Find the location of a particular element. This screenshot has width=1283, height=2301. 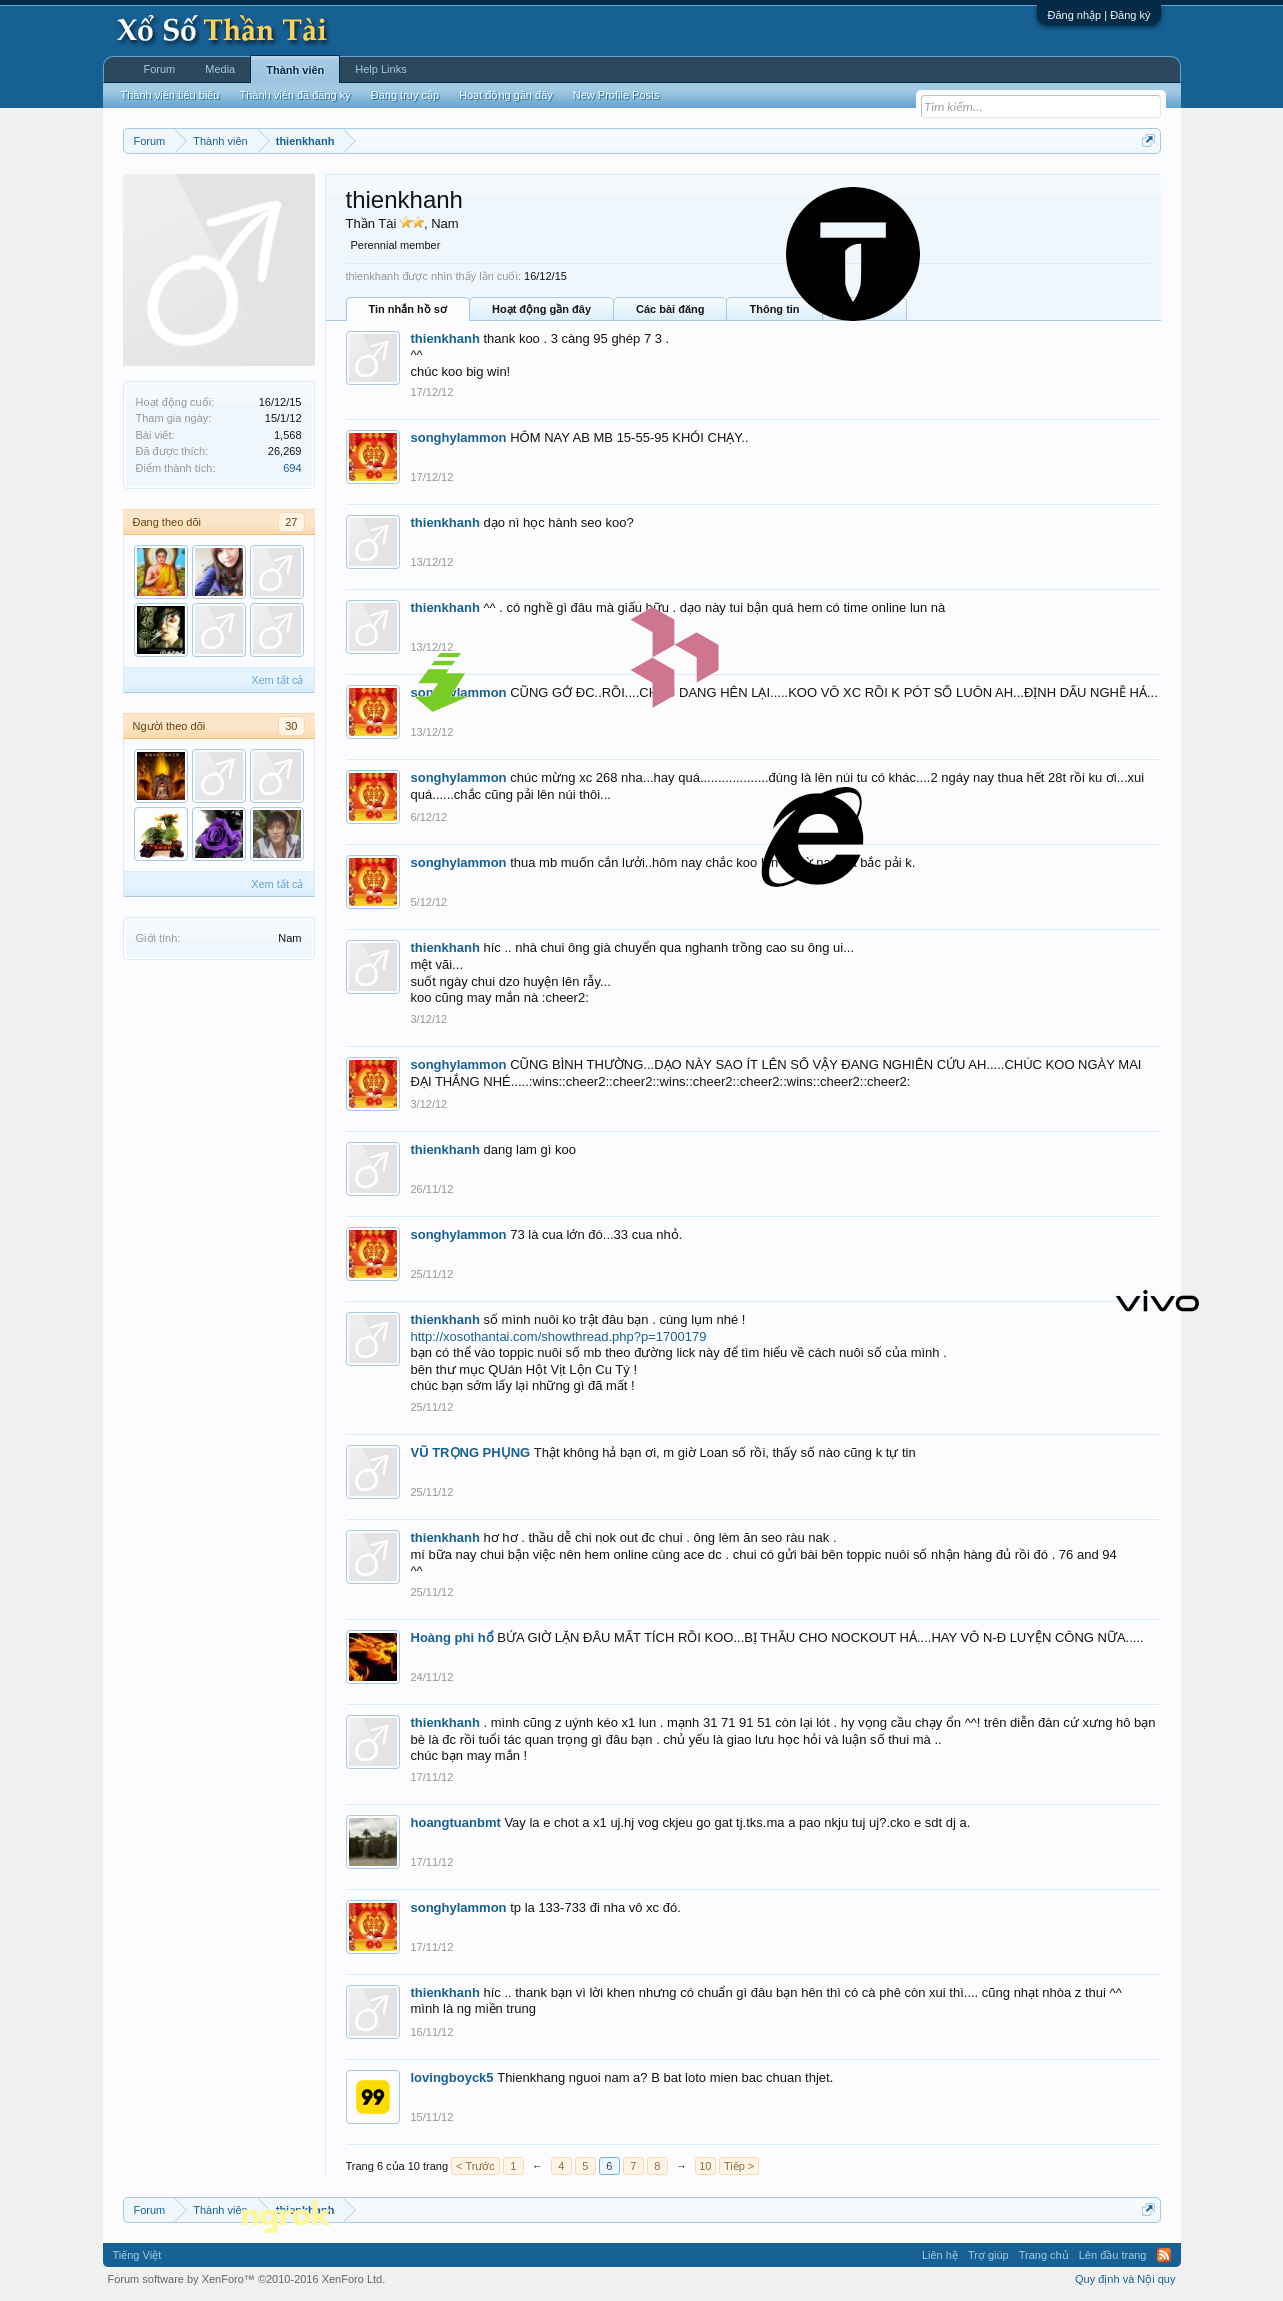

open Internet Explorer browser is located at coordinates (815, 839).